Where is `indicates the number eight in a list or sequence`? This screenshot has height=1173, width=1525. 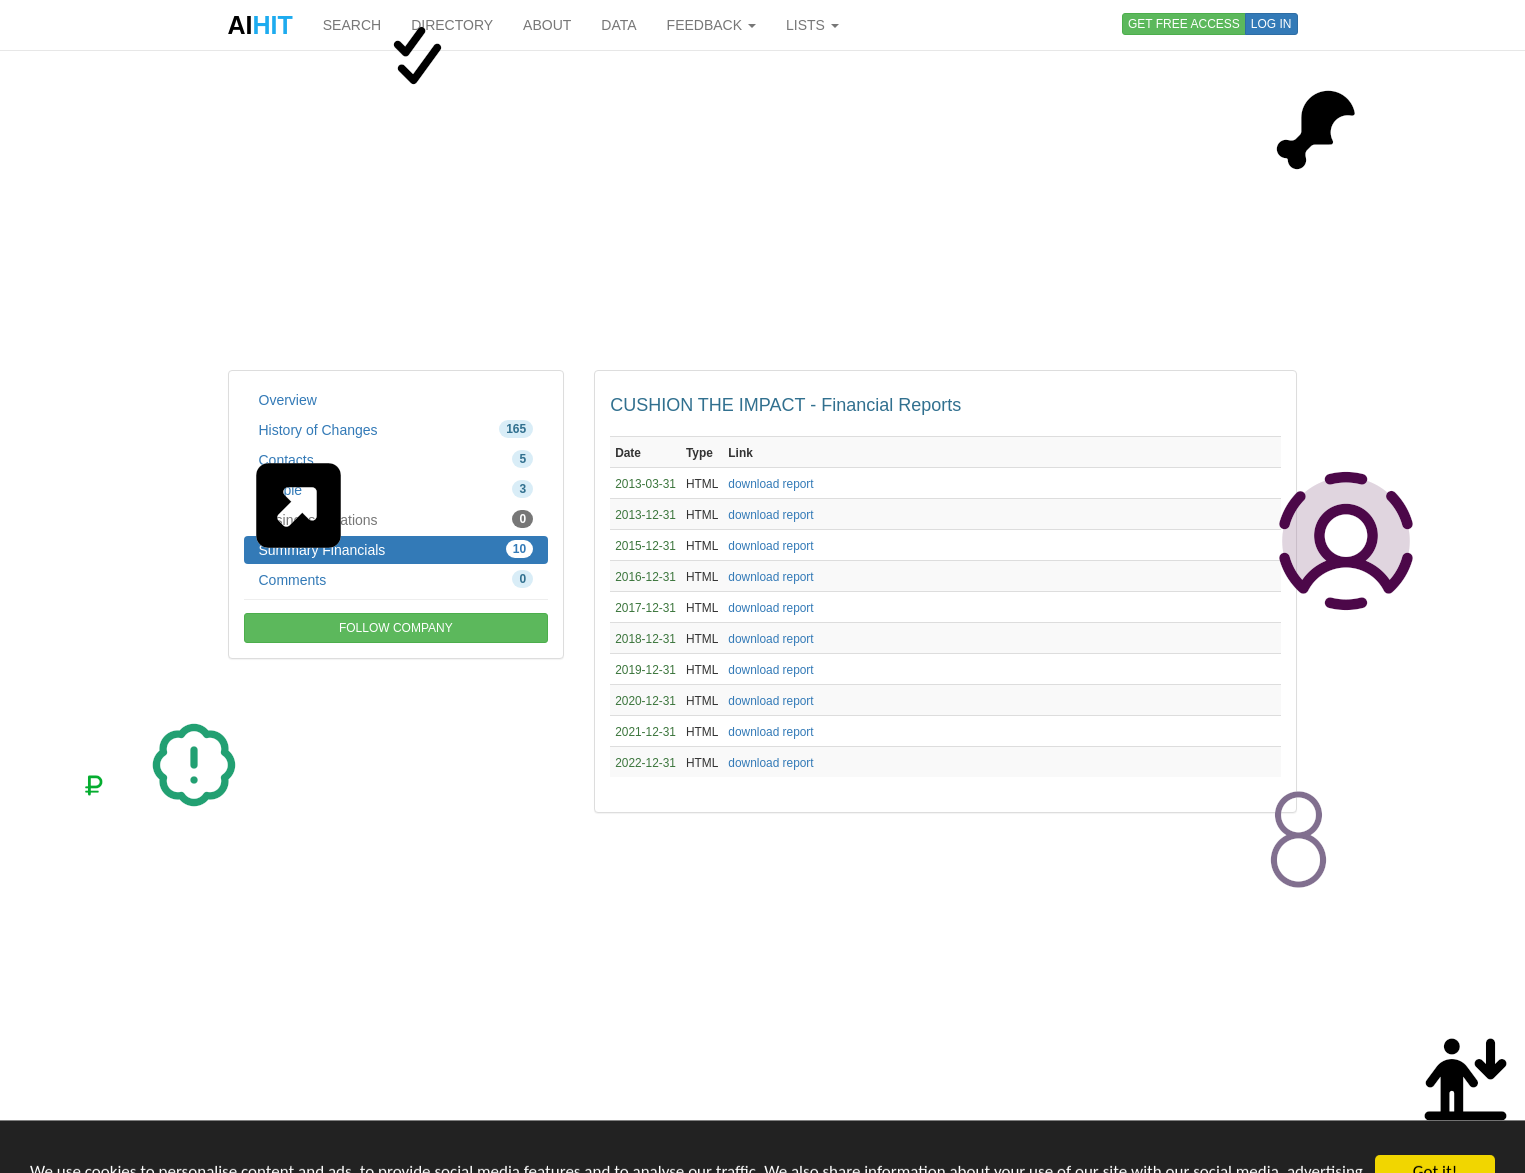
indicates the number eight in a list or sequence is located at coordinates (1298, 839).